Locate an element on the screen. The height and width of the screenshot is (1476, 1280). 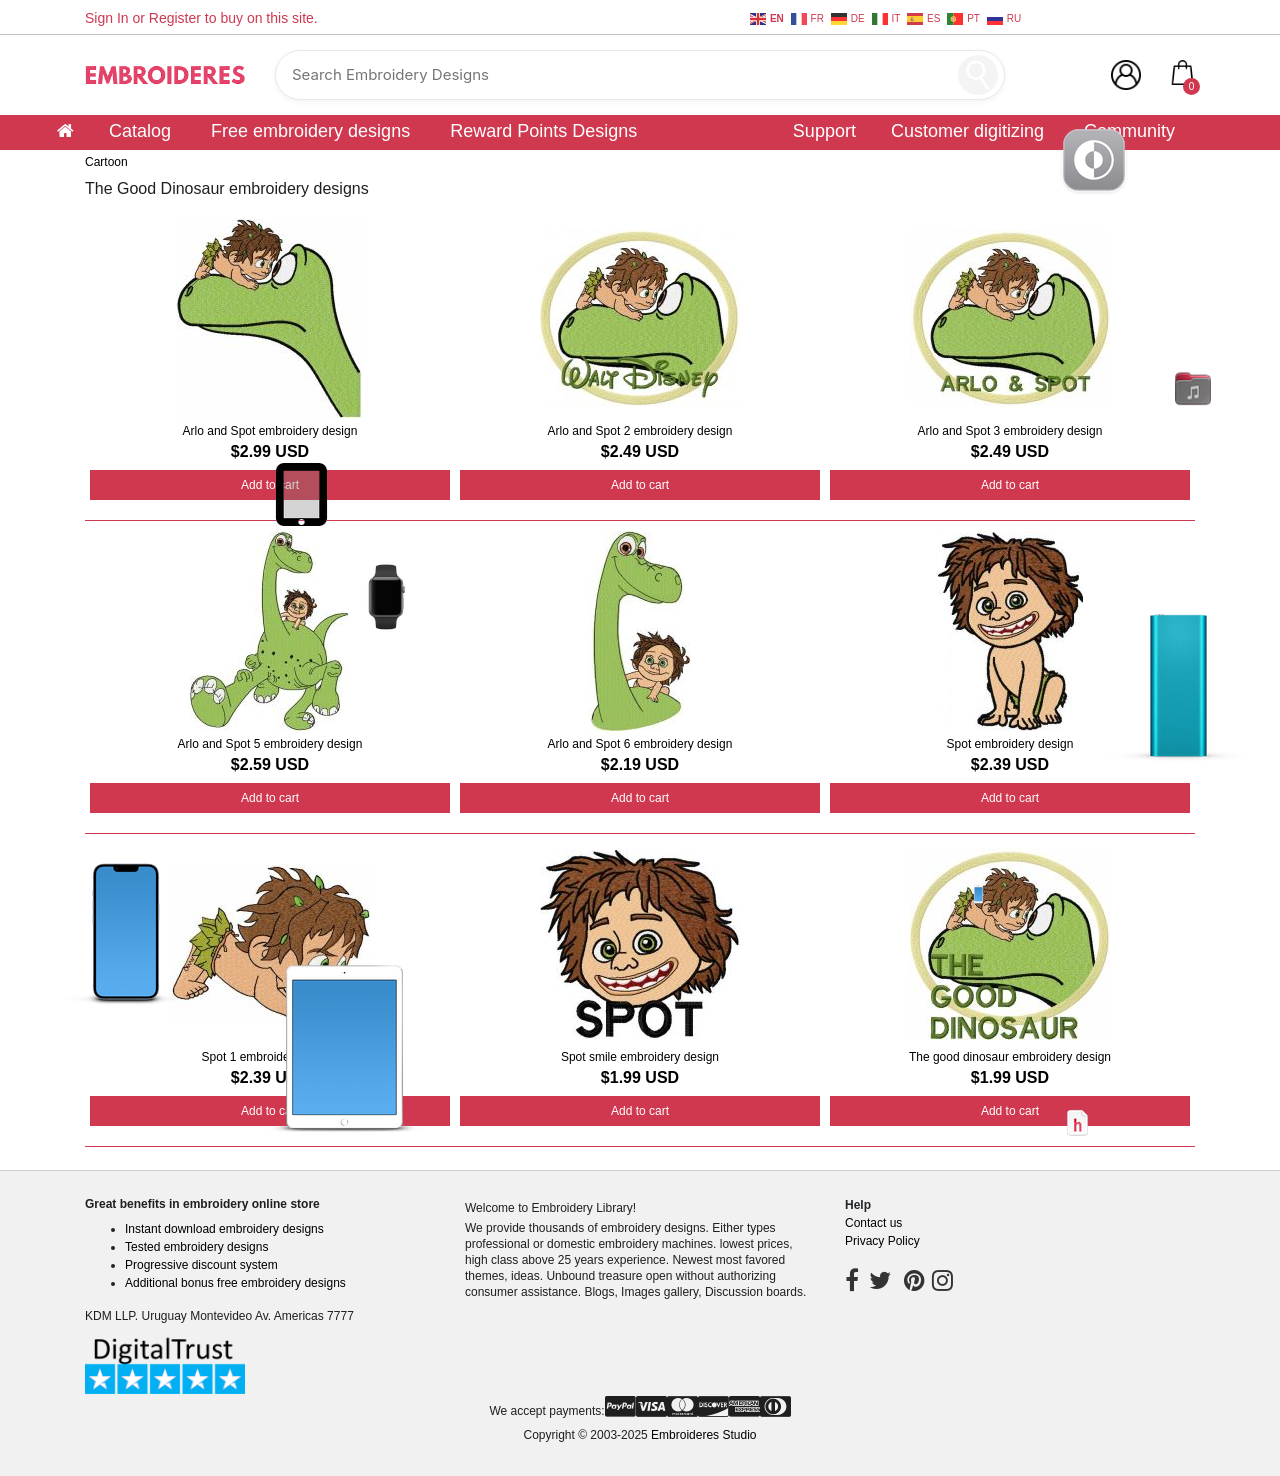
c/c++ header file is located at coordinates (1077, 1122).